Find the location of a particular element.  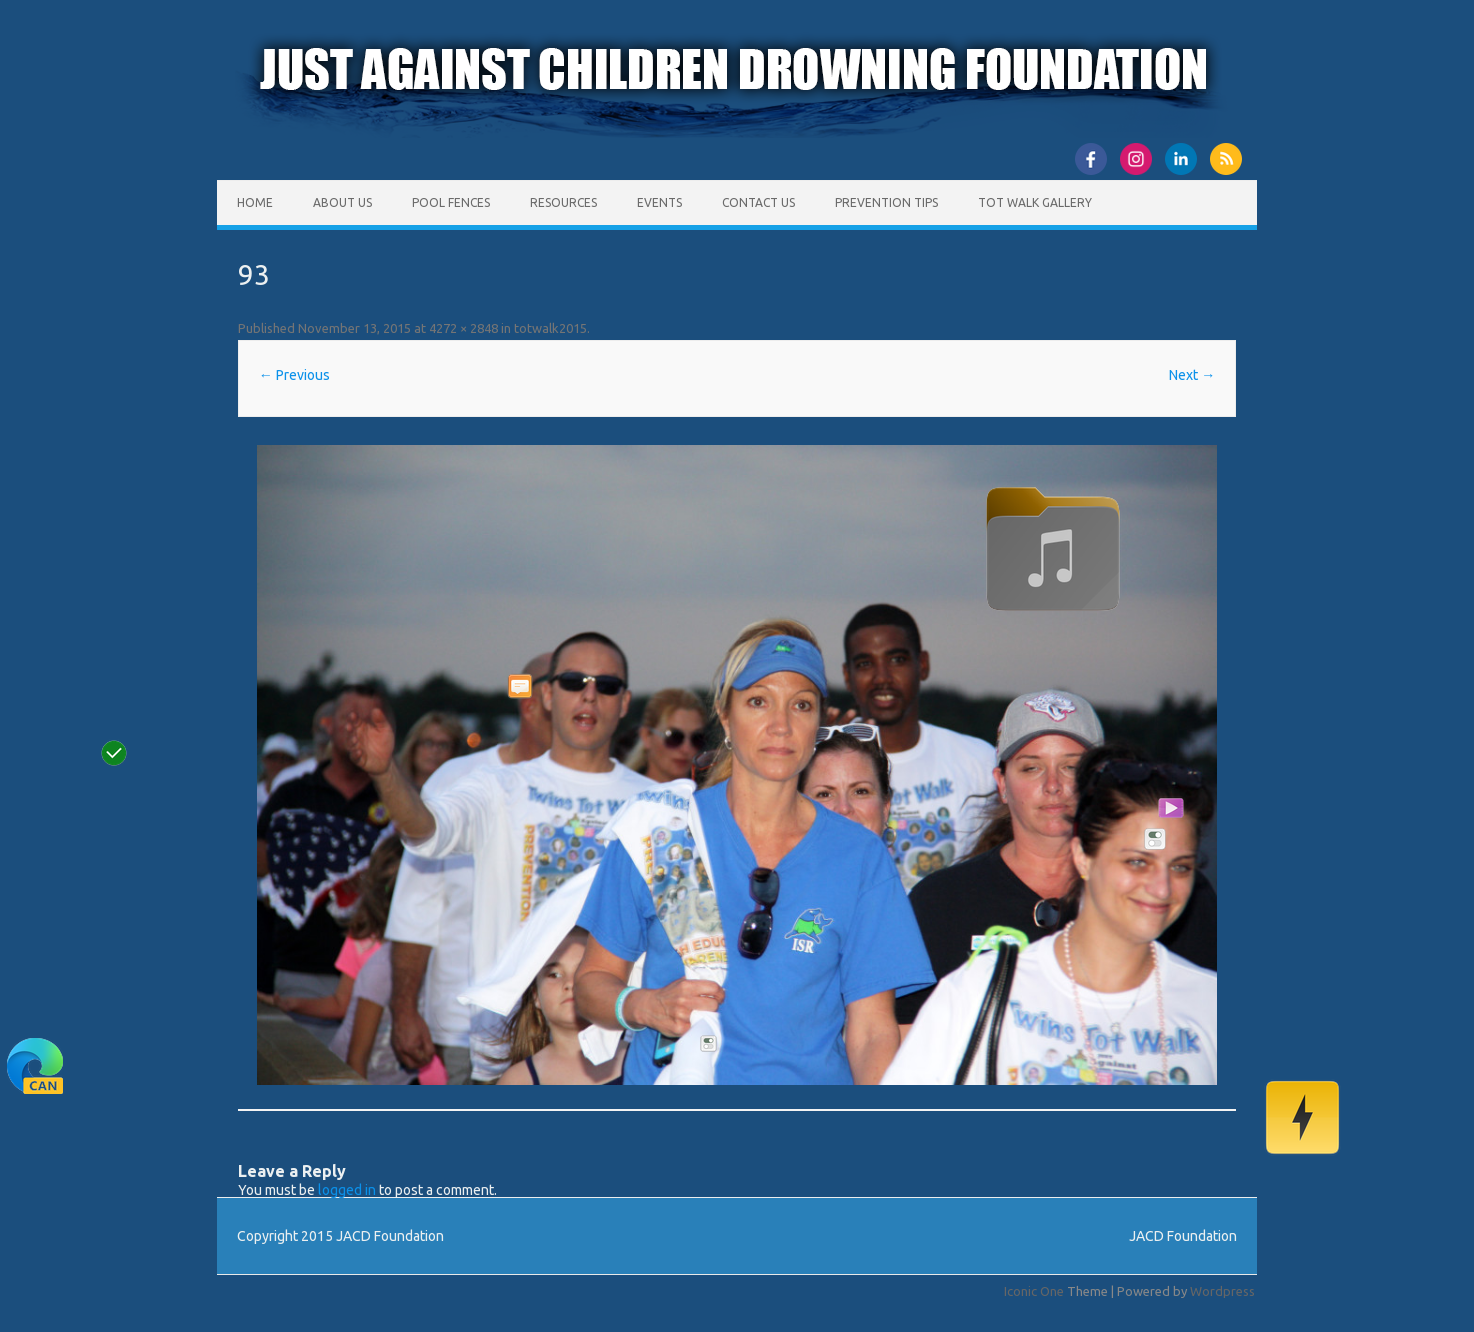

open empathy messaging app is located at coordinates (520, 686).